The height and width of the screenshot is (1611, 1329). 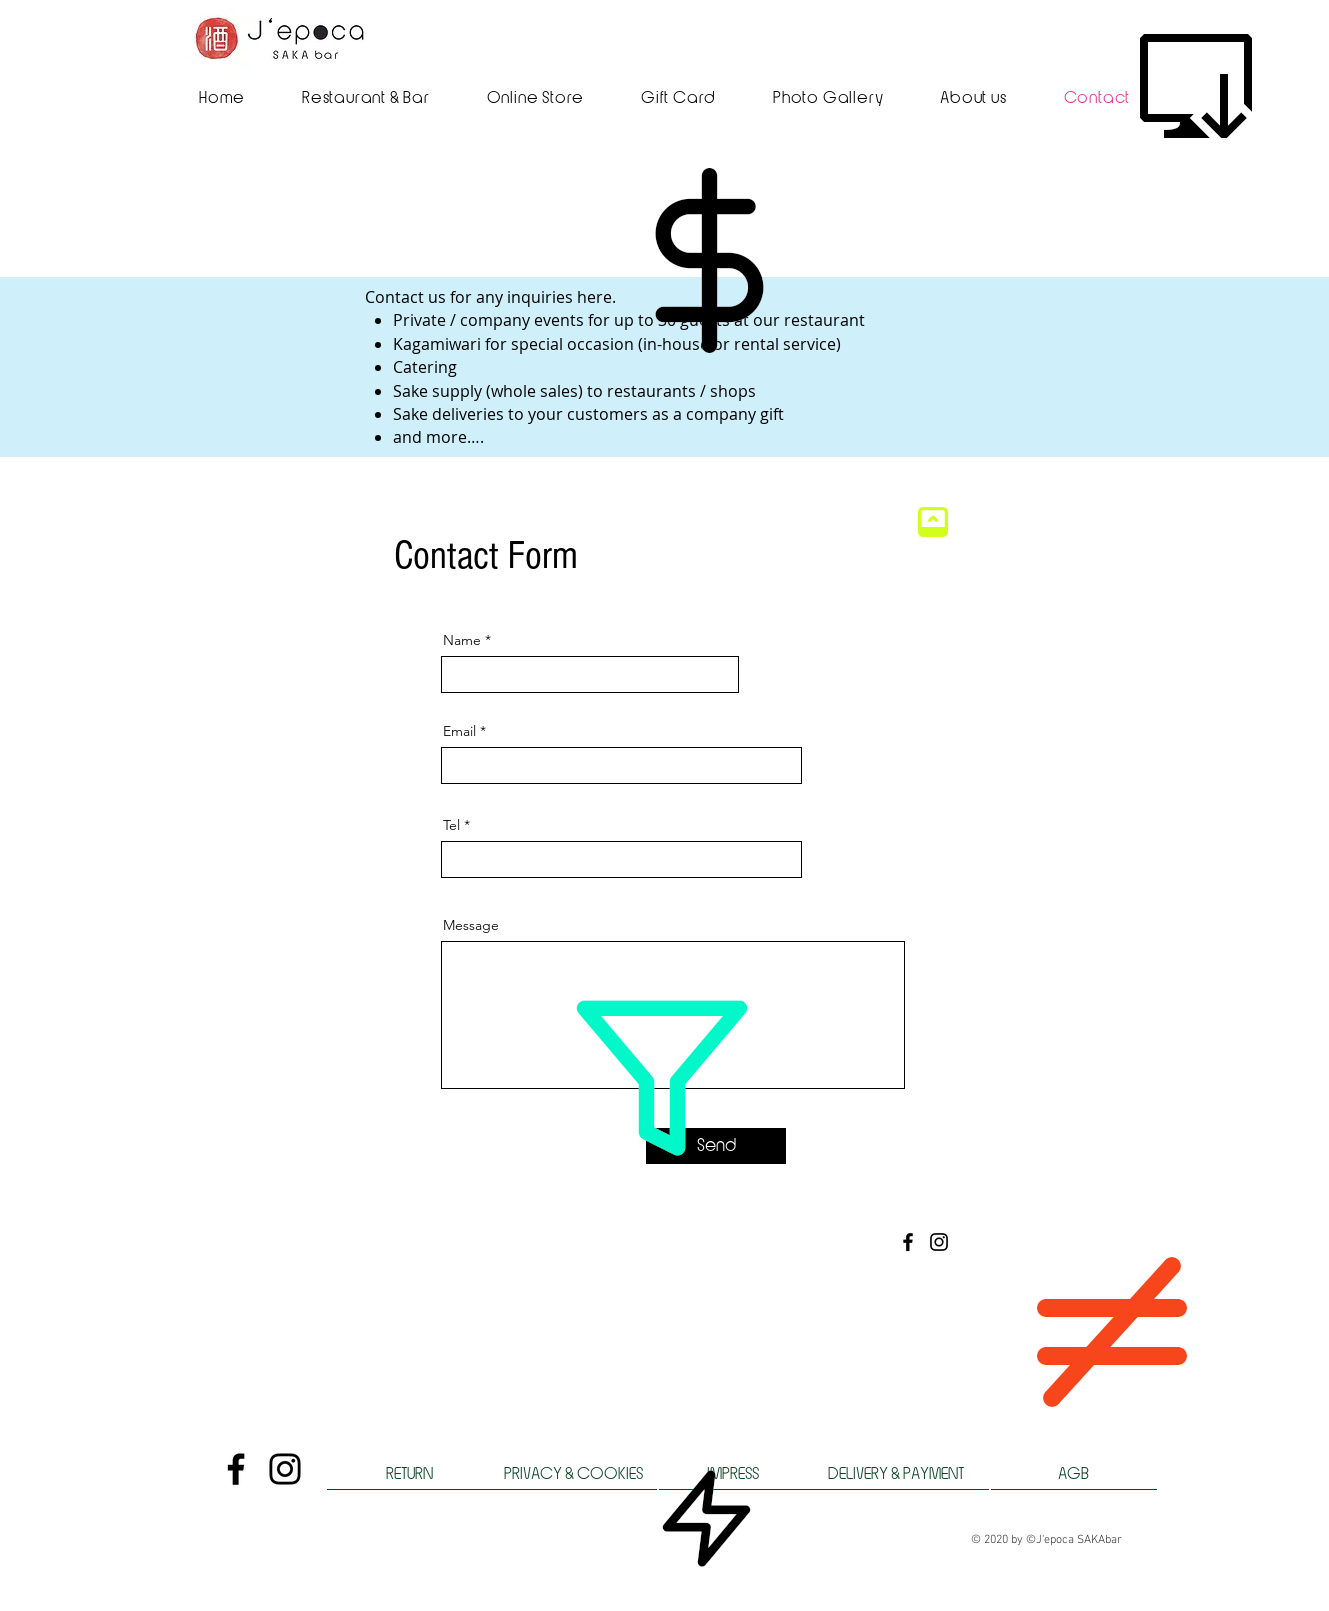 I want to click on indicates values are not equal or mismatched, so click(x=1112, y=1332).